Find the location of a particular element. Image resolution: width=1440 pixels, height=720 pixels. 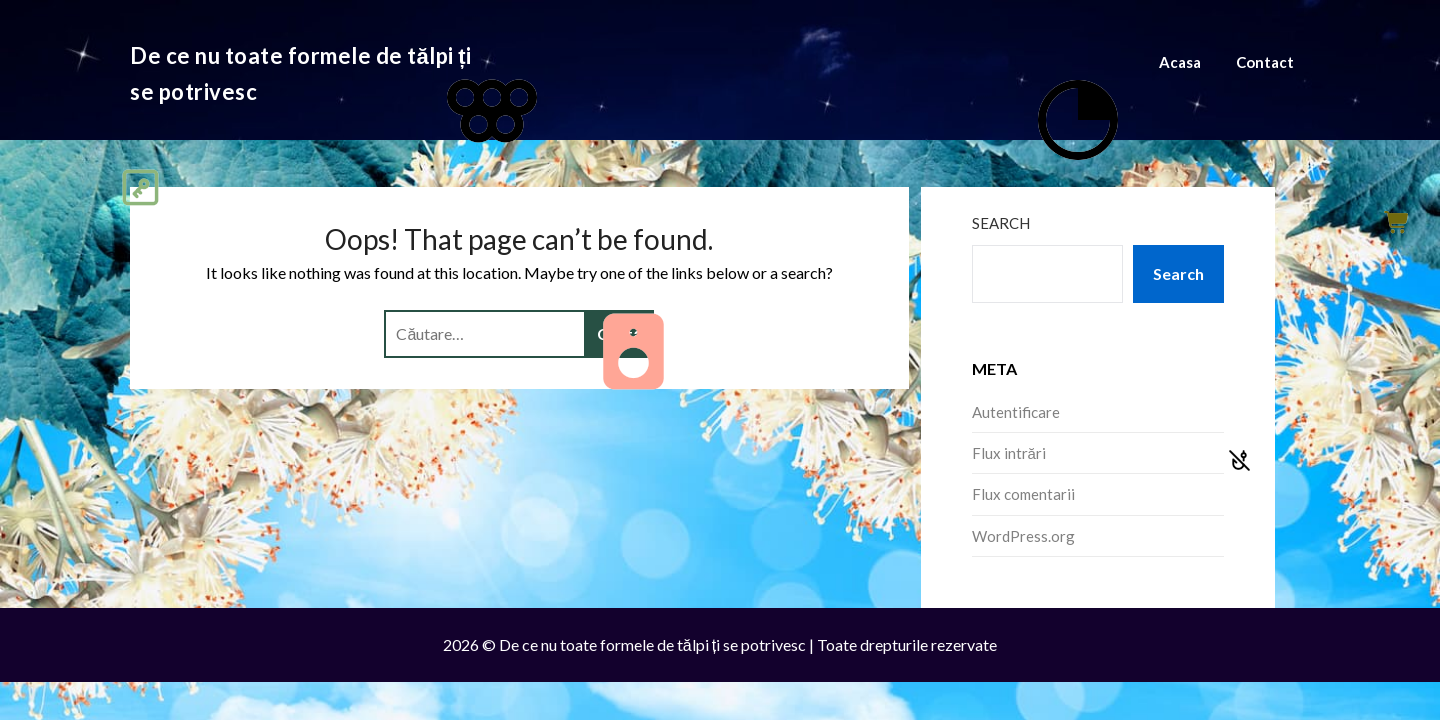

view your shopping cart is located at coordinates (1397, 222).